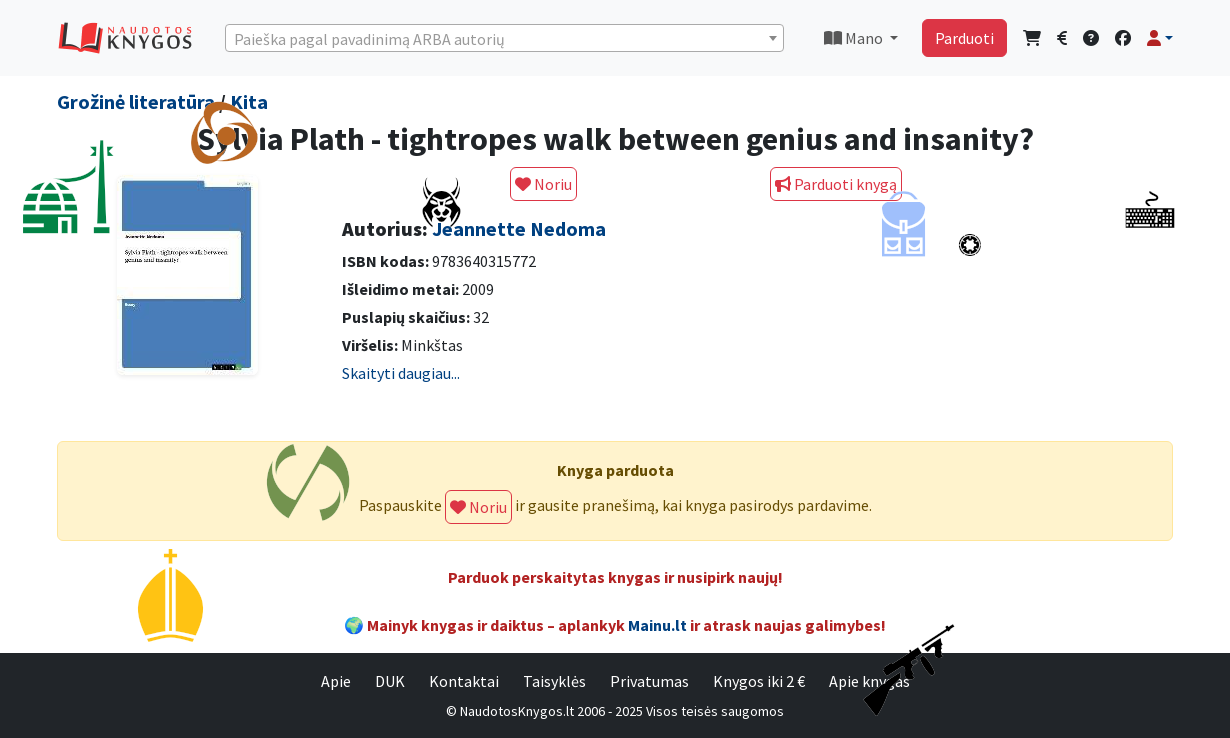 The height and width of the screenshot is (738, 1230). Describe the element at coordinates (223, 132) in the screenshot. I see `indicates a swirling or cyclone effect in gameplay` at that location.